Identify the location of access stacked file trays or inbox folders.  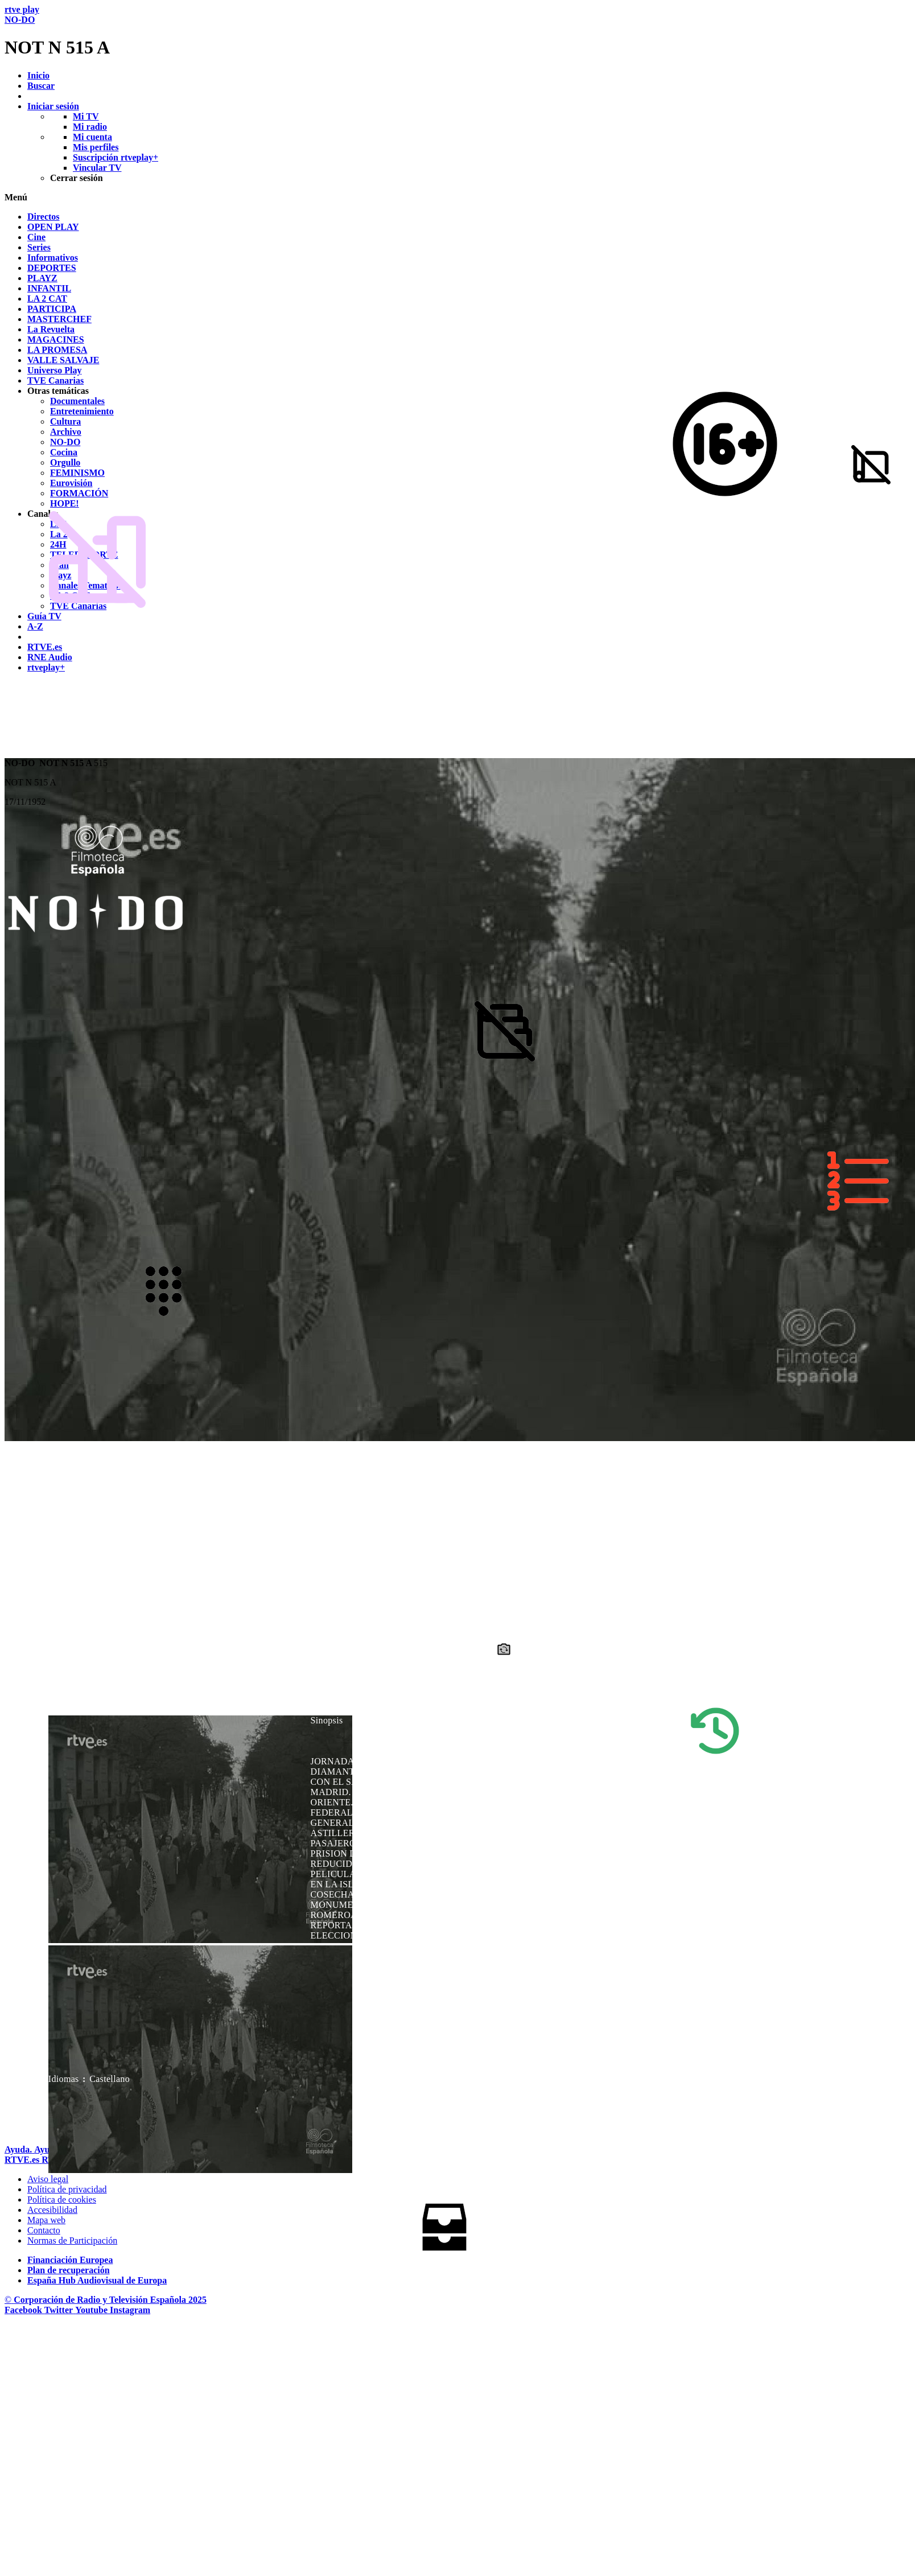
(444, 2227).